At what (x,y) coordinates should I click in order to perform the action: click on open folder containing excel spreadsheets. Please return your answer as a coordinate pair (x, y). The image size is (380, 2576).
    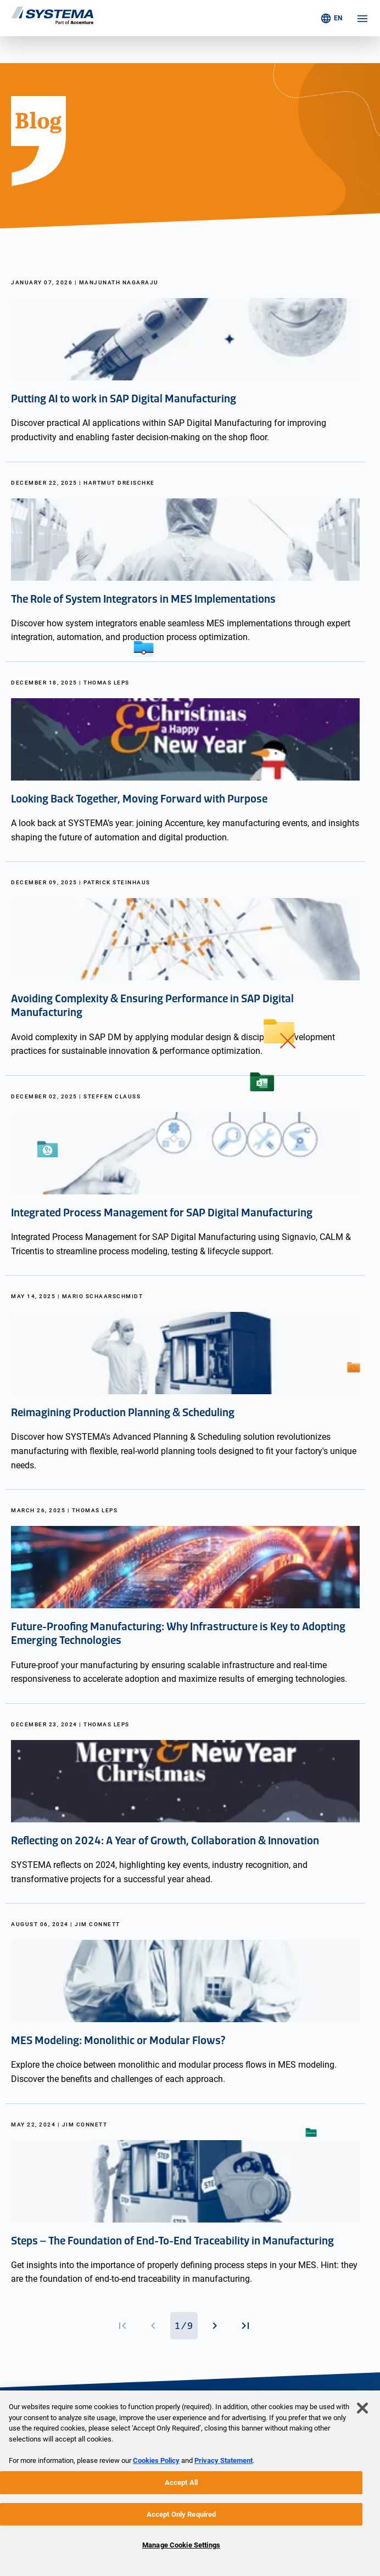
    Looking at the image, I should click on (262, 1082).